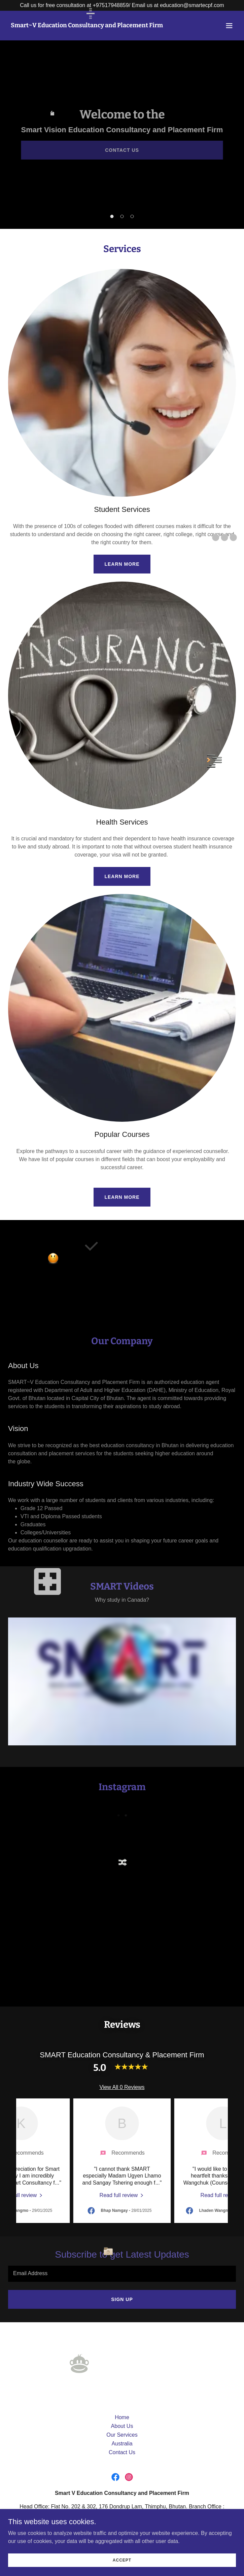 This screenshot has height=2576, width=244. What do you see at coordinates (123, 1862) in the screenshot?
I see `shuffle playlist or music queue` at bounding box center [123, 1862].